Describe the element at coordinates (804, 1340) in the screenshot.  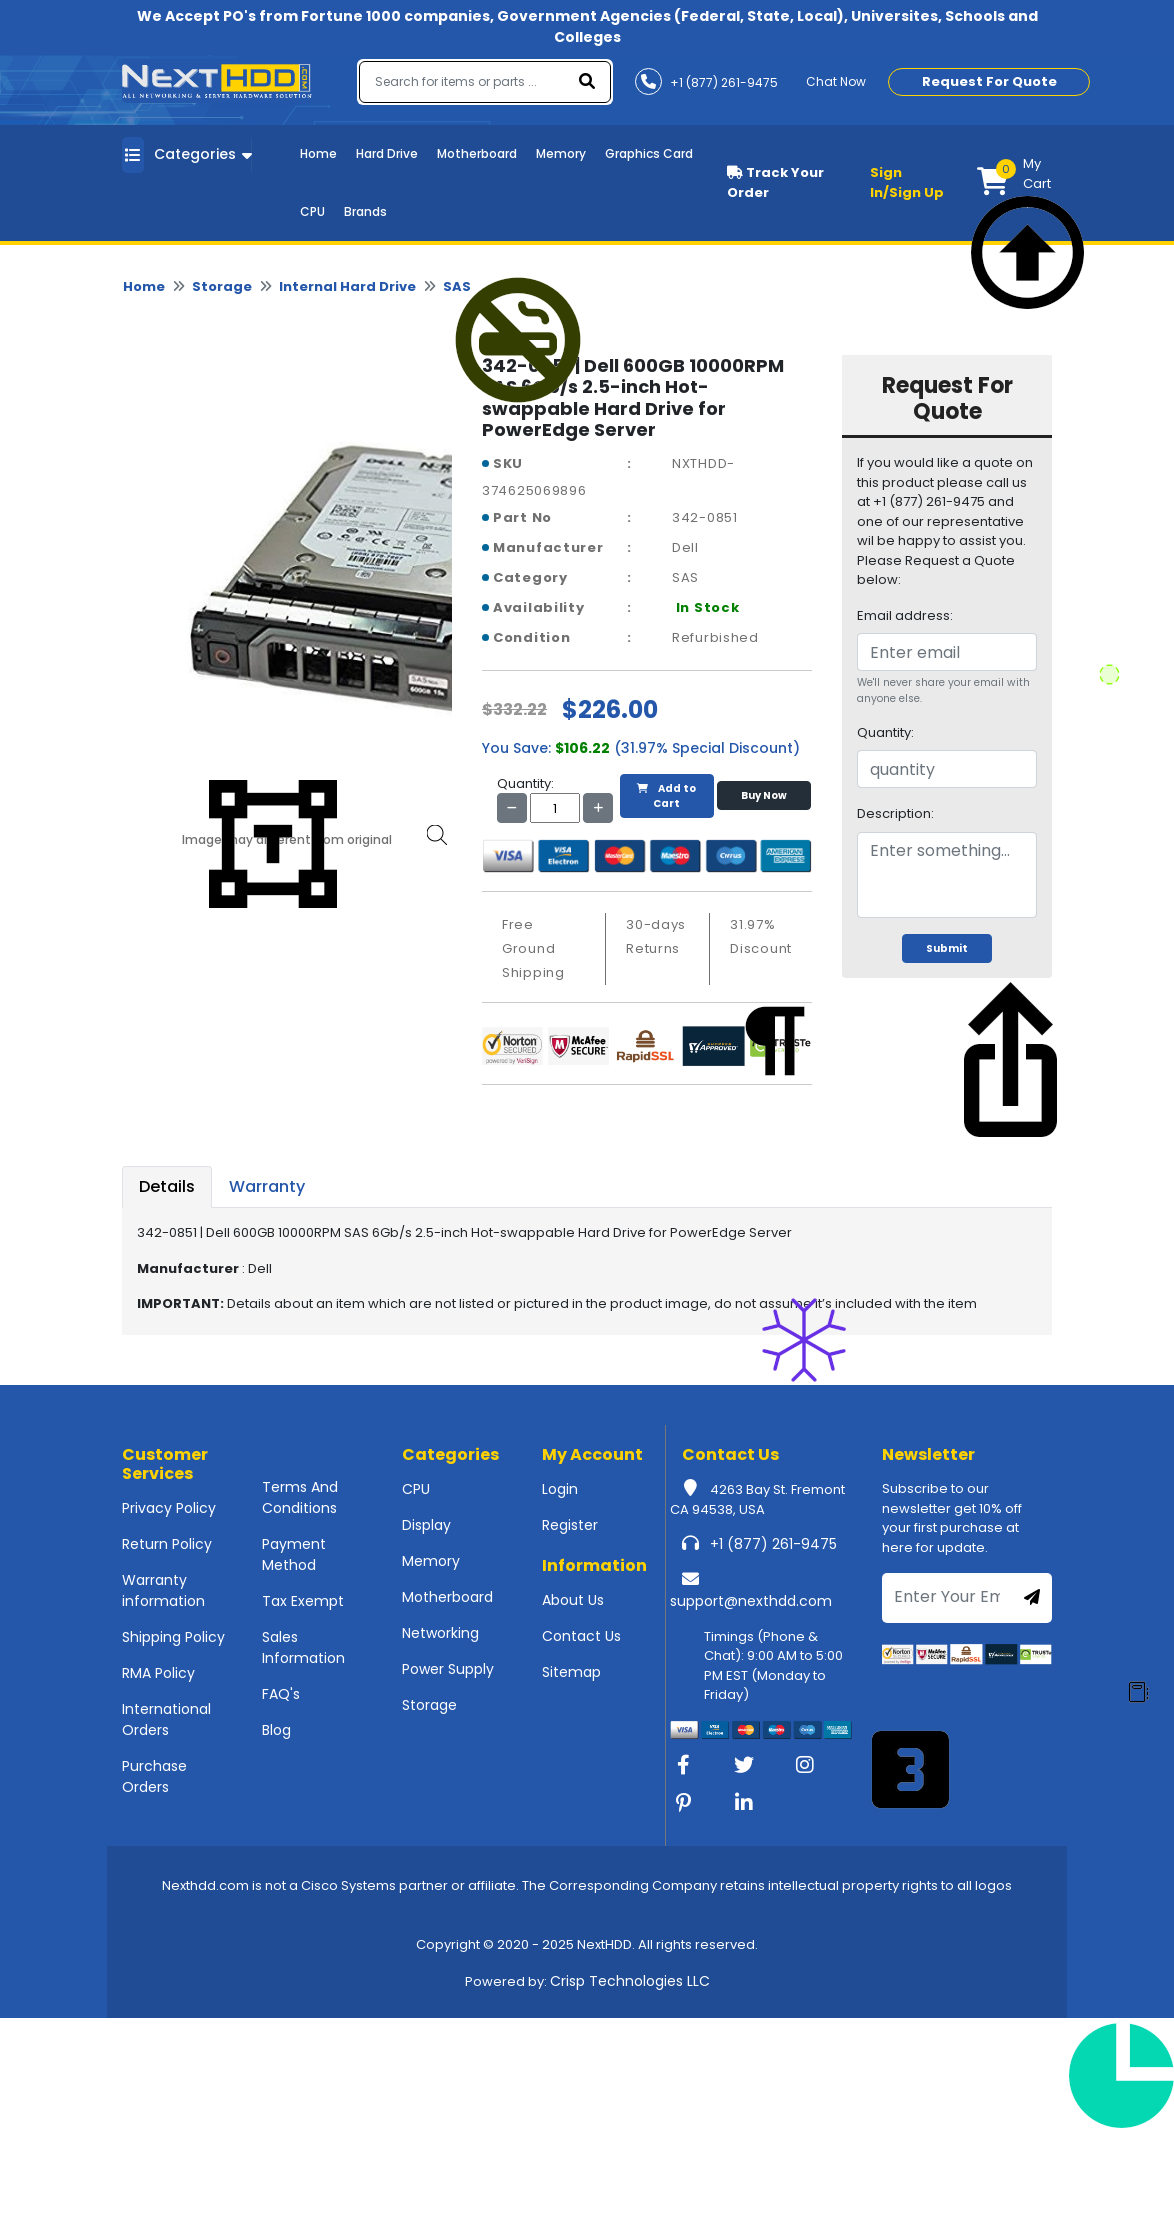
I see `activate cooling or air conditioning mode` at that location.